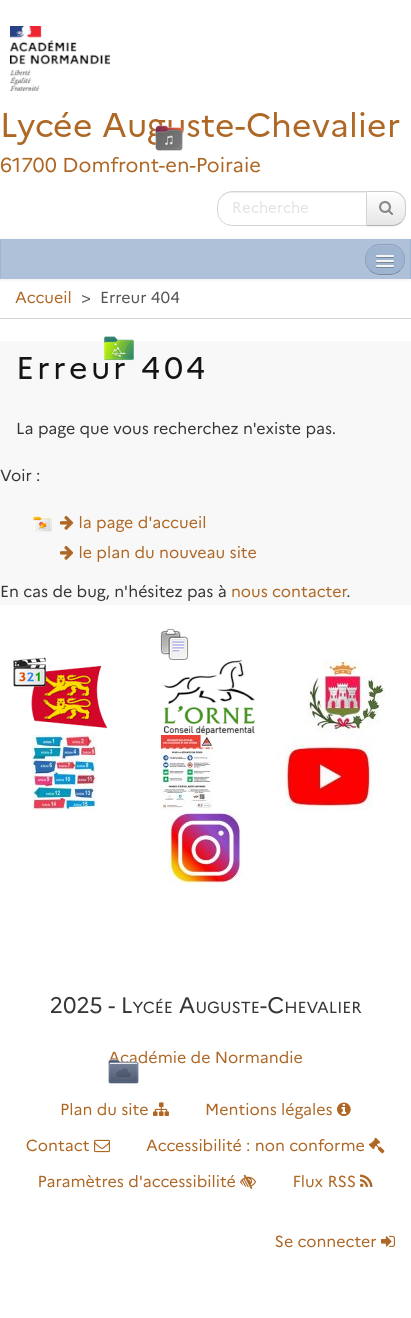  I want to click on open your music folder, so click(169, 138).